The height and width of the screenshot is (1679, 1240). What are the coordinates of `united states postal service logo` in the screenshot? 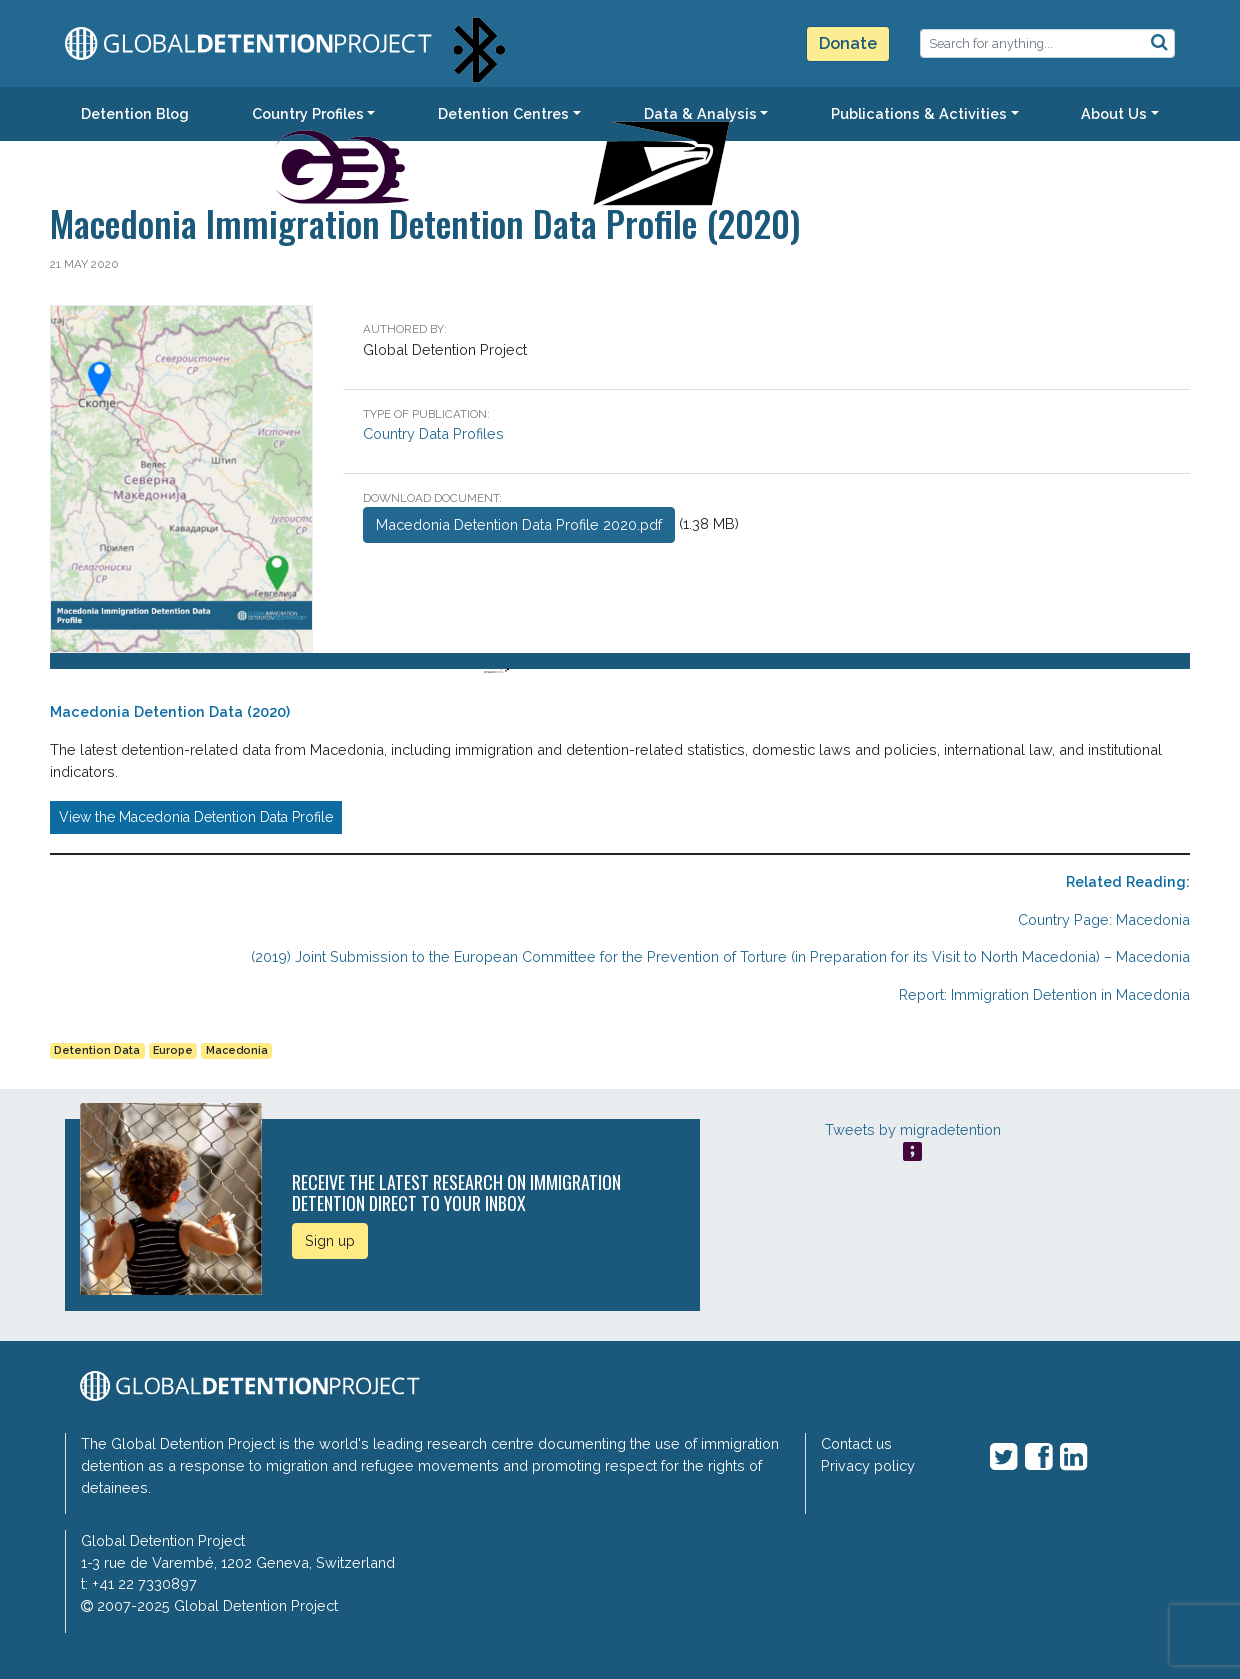 It's located at (661, 163).